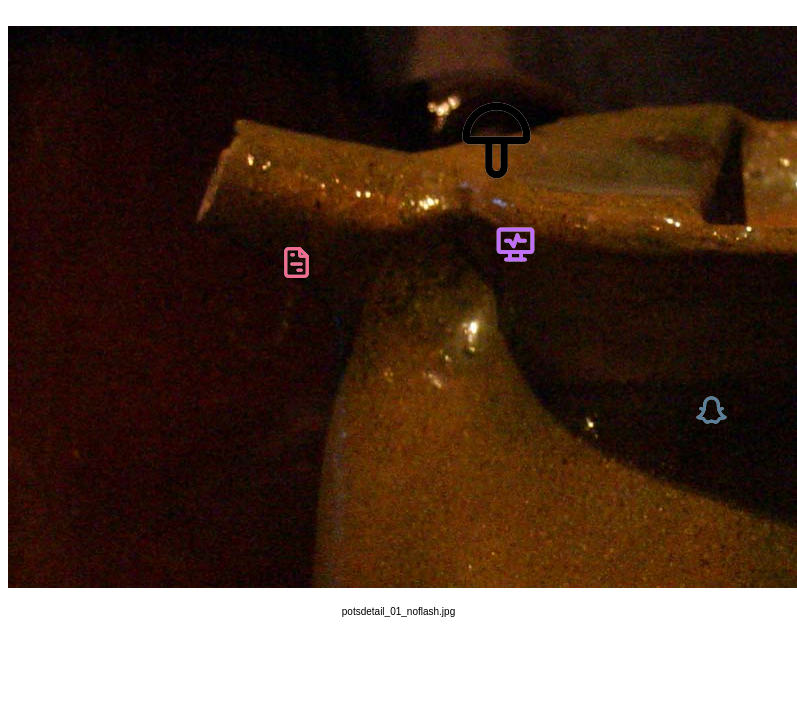 This screenshot has height=720, width=797. Describe the element at coordinates (296, 262) in the screenshot. I see `view invoice or billing document` at that location.